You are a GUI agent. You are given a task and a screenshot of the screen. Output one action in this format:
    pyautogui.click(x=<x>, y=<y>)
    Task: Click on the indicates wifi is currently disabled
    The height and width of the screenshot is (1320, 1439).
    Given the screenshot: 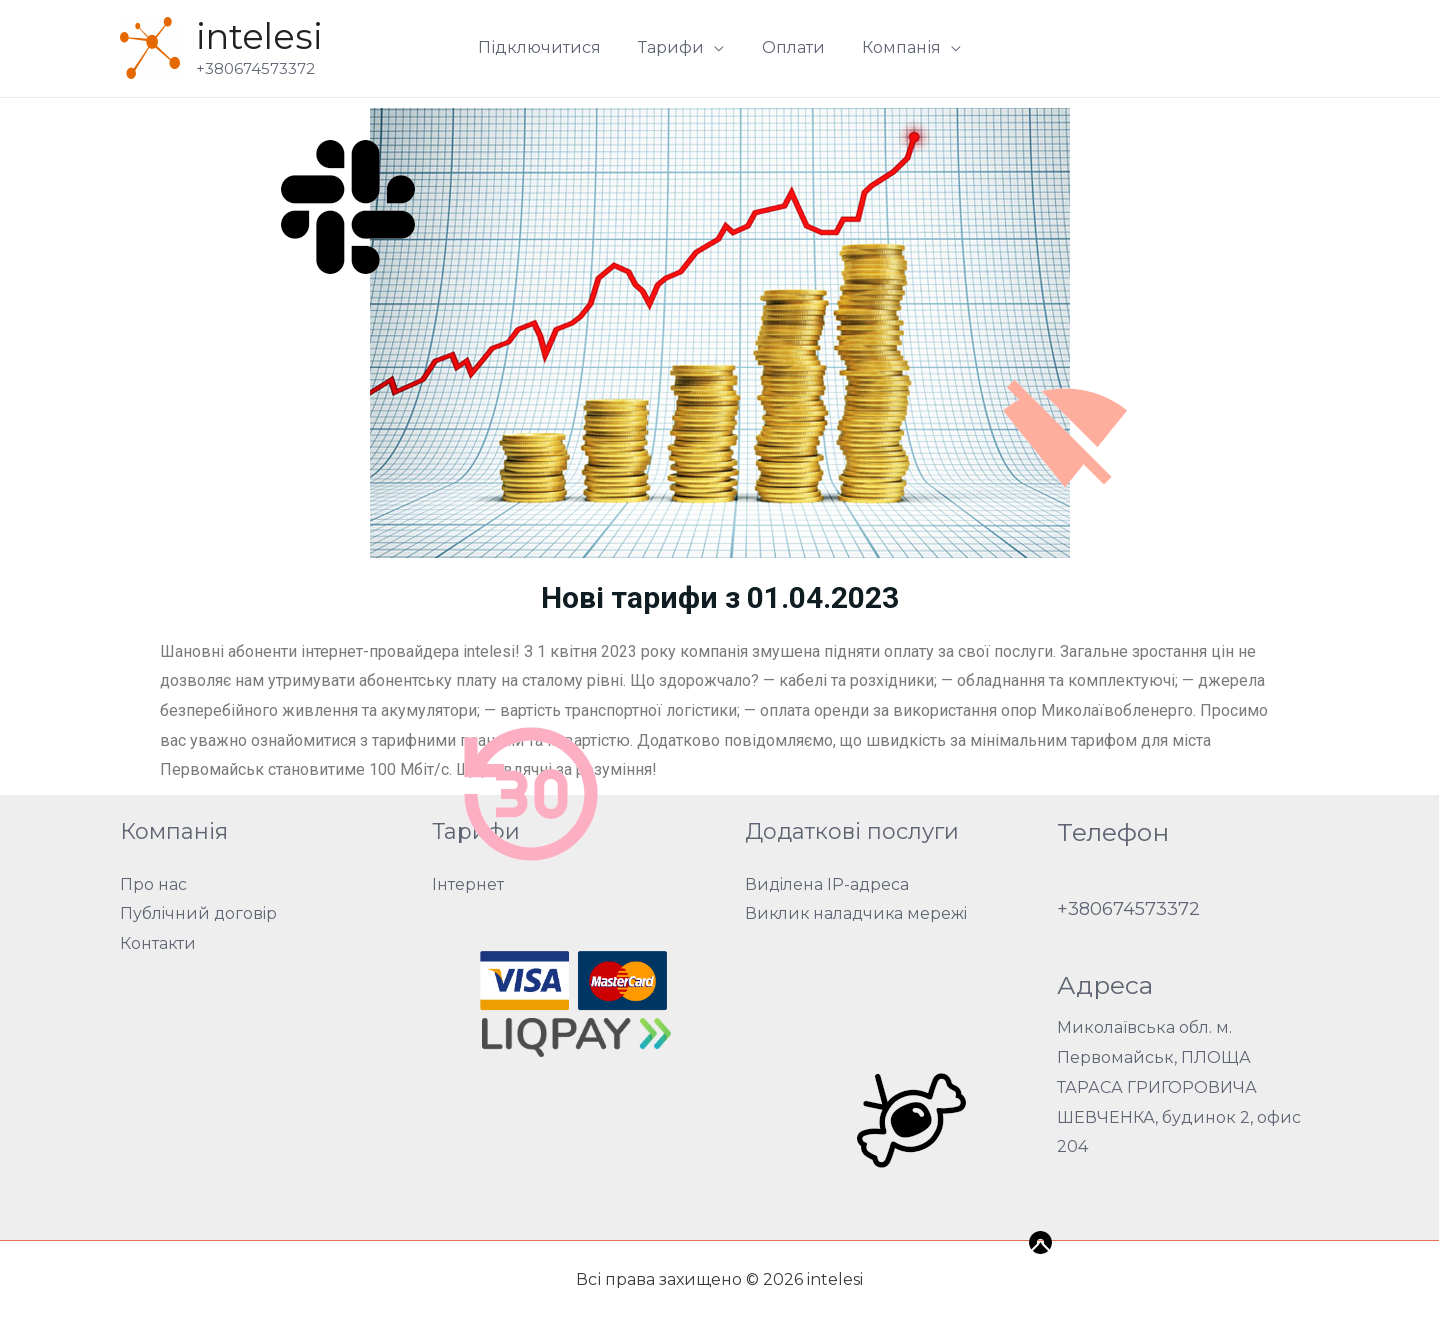 What is the action you would take?
    pyautogui.click(x=1065, y=438)
    